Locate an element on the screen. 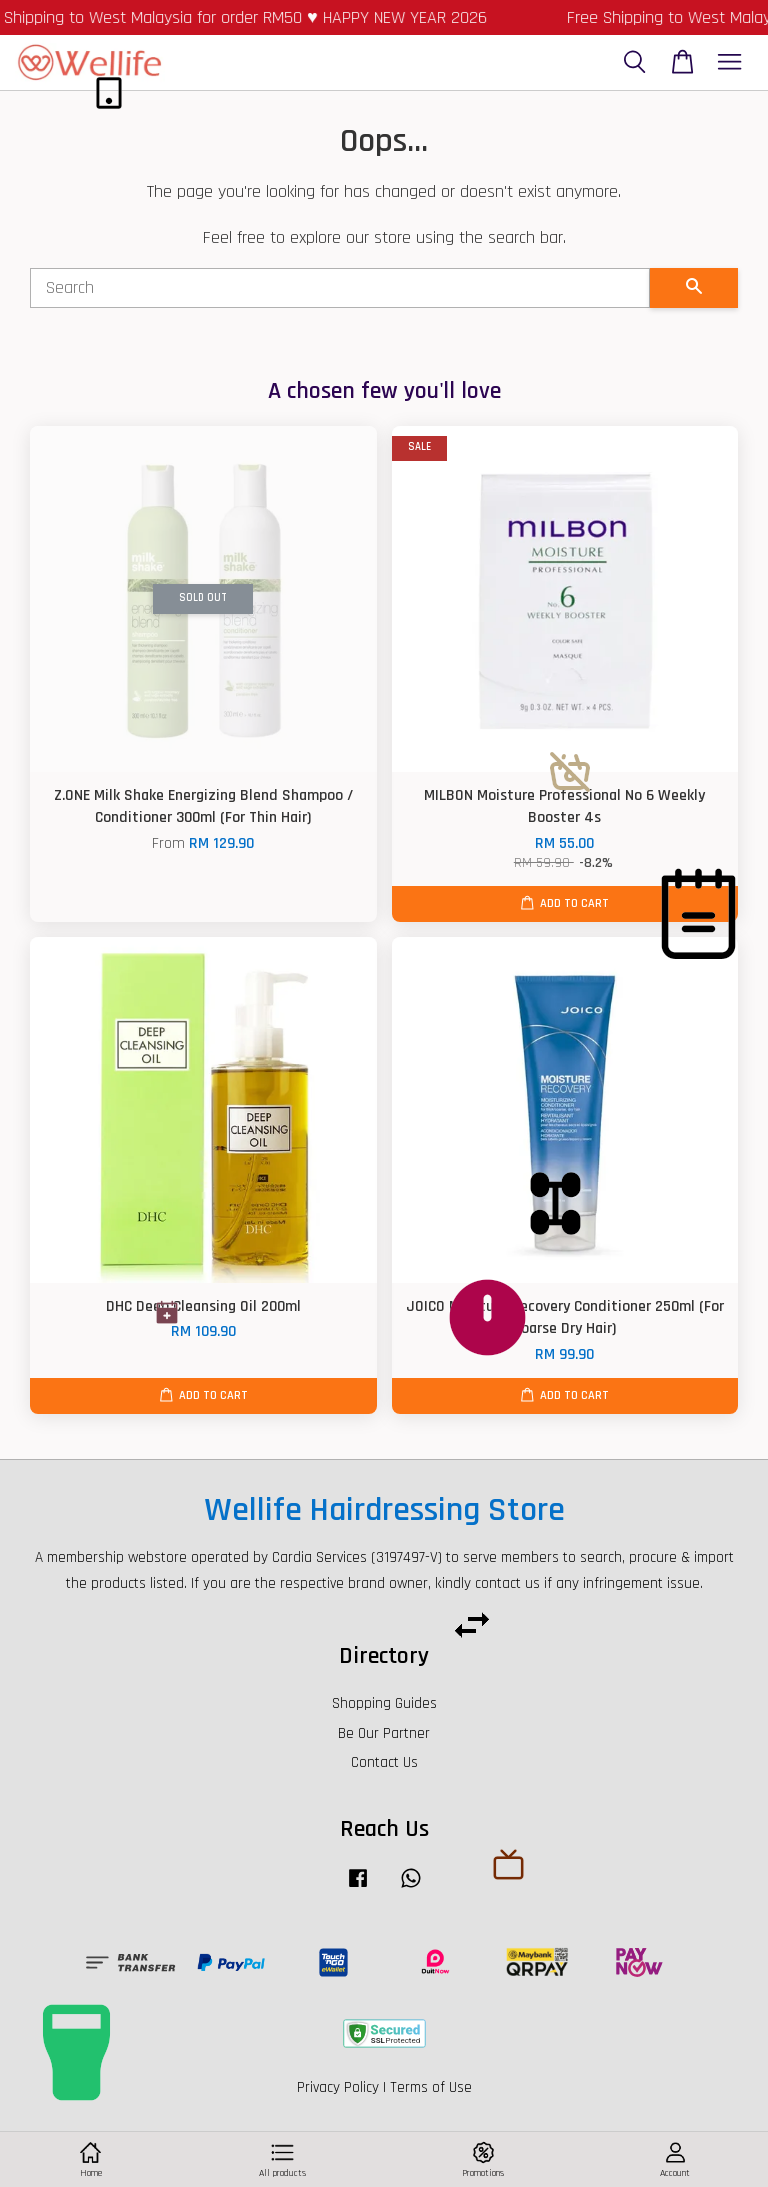 Image resolution: width=768 pixels, height=2187 pixels. swap or exchange items is located at coordinates (472, 1625).